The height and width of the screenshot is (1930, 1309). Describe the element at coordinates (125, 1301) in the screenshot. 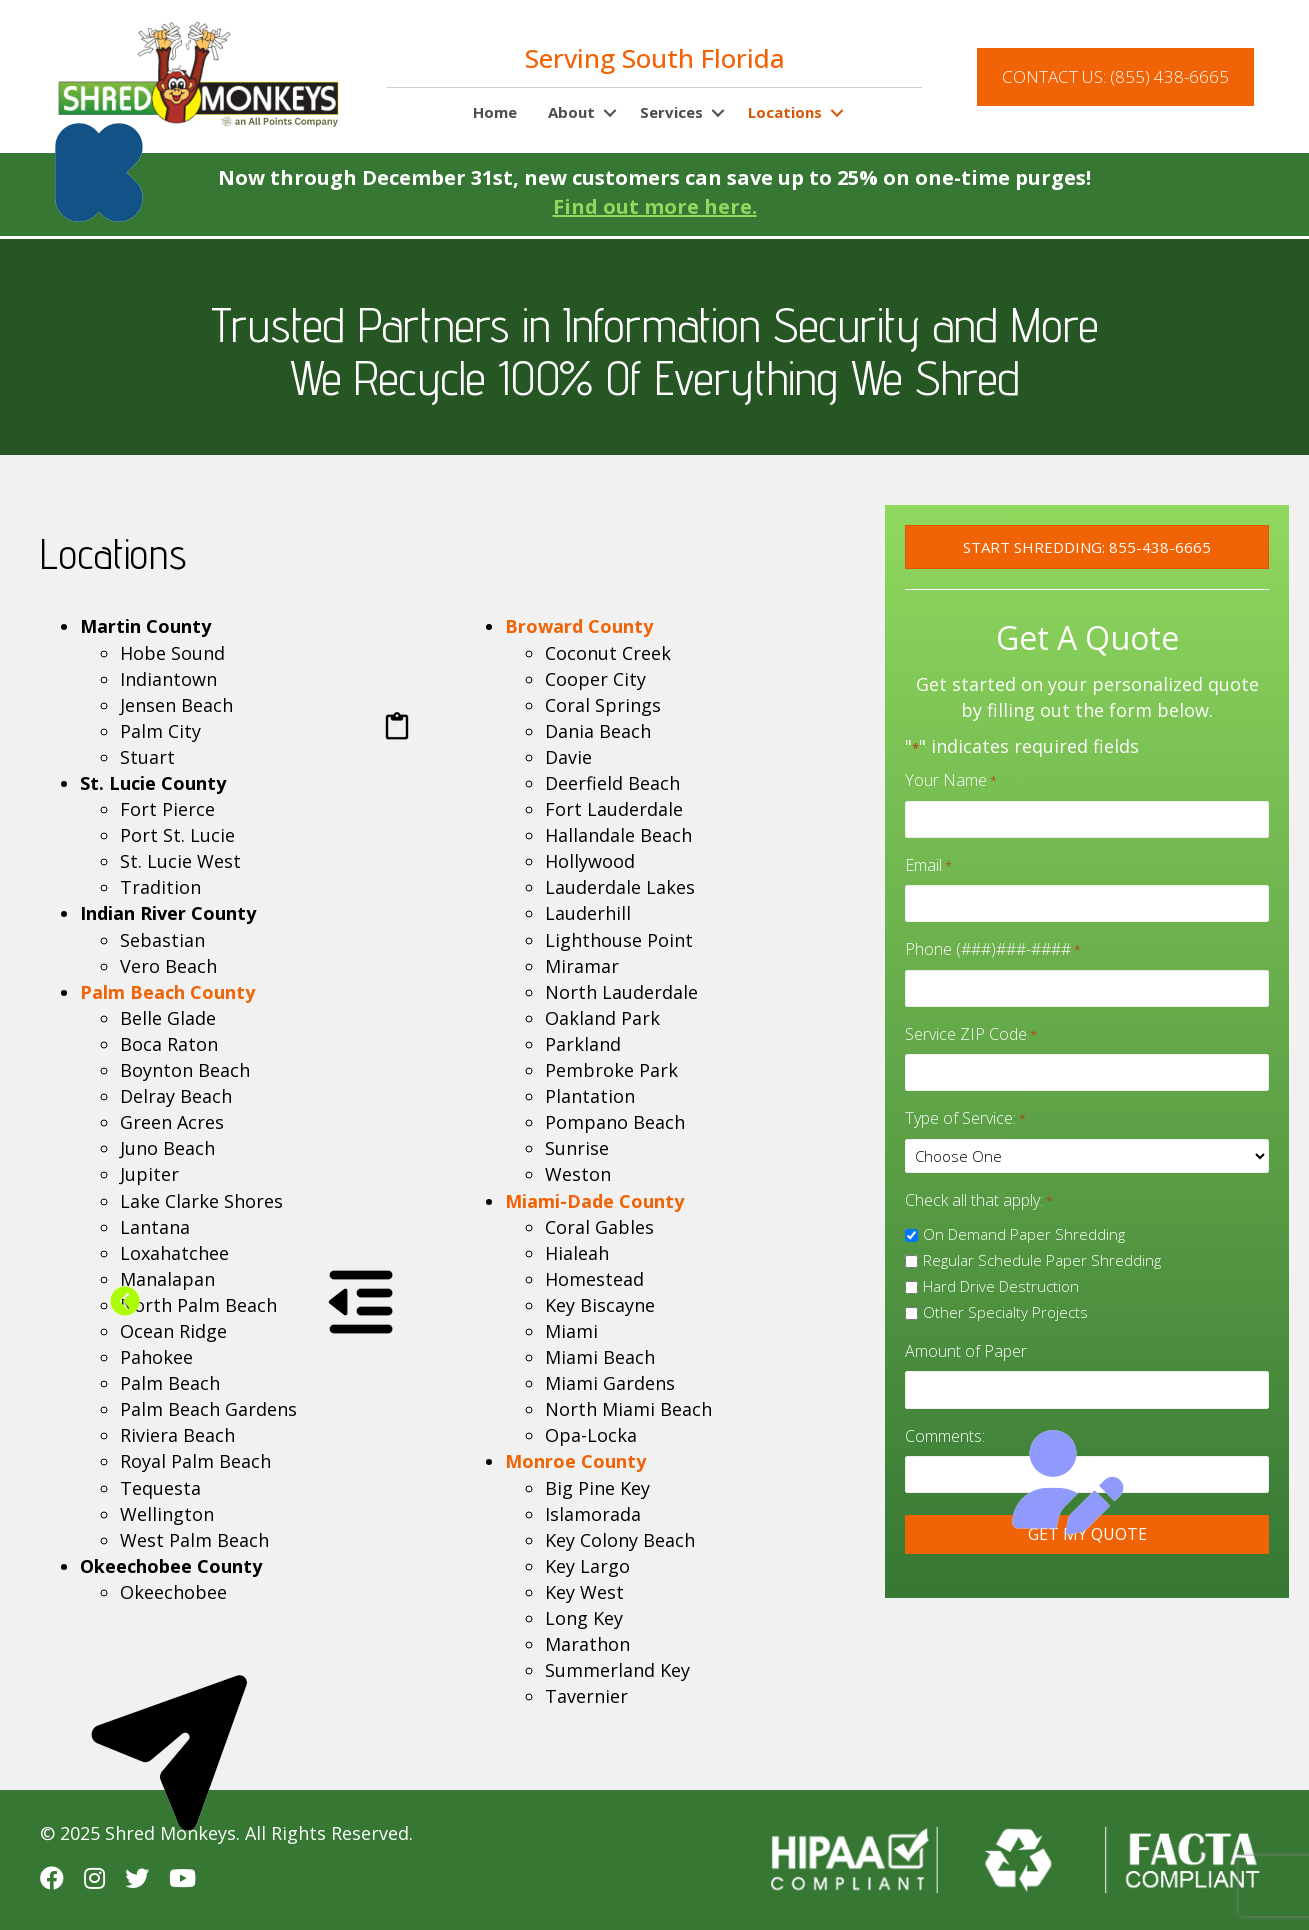

I see `go back to the previous screen` at that location.